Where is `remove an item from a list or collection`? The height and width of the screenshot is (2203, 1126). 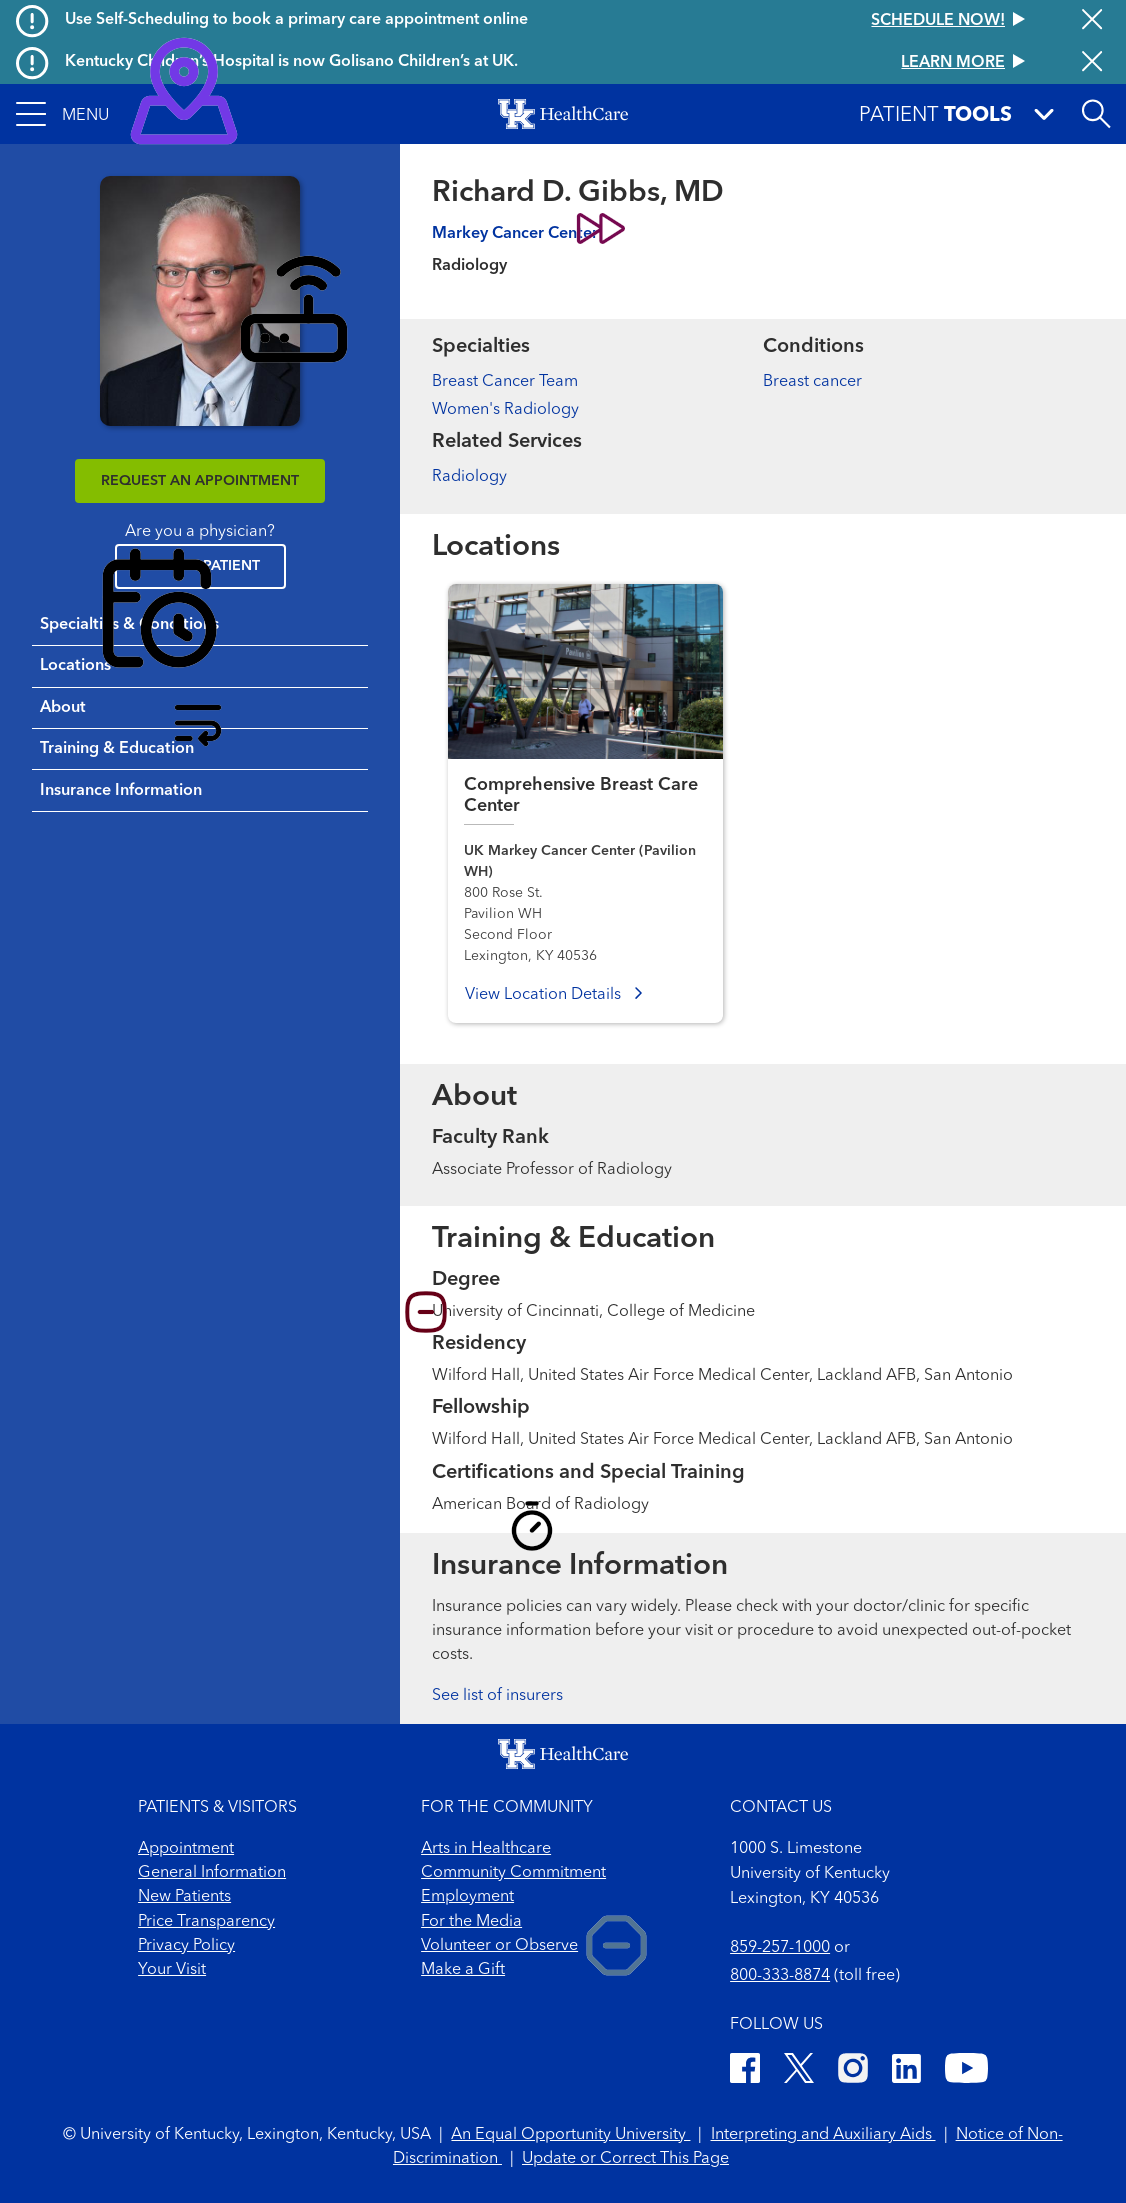
remove an item from a list or collection is located at coordinates (426, 1312).